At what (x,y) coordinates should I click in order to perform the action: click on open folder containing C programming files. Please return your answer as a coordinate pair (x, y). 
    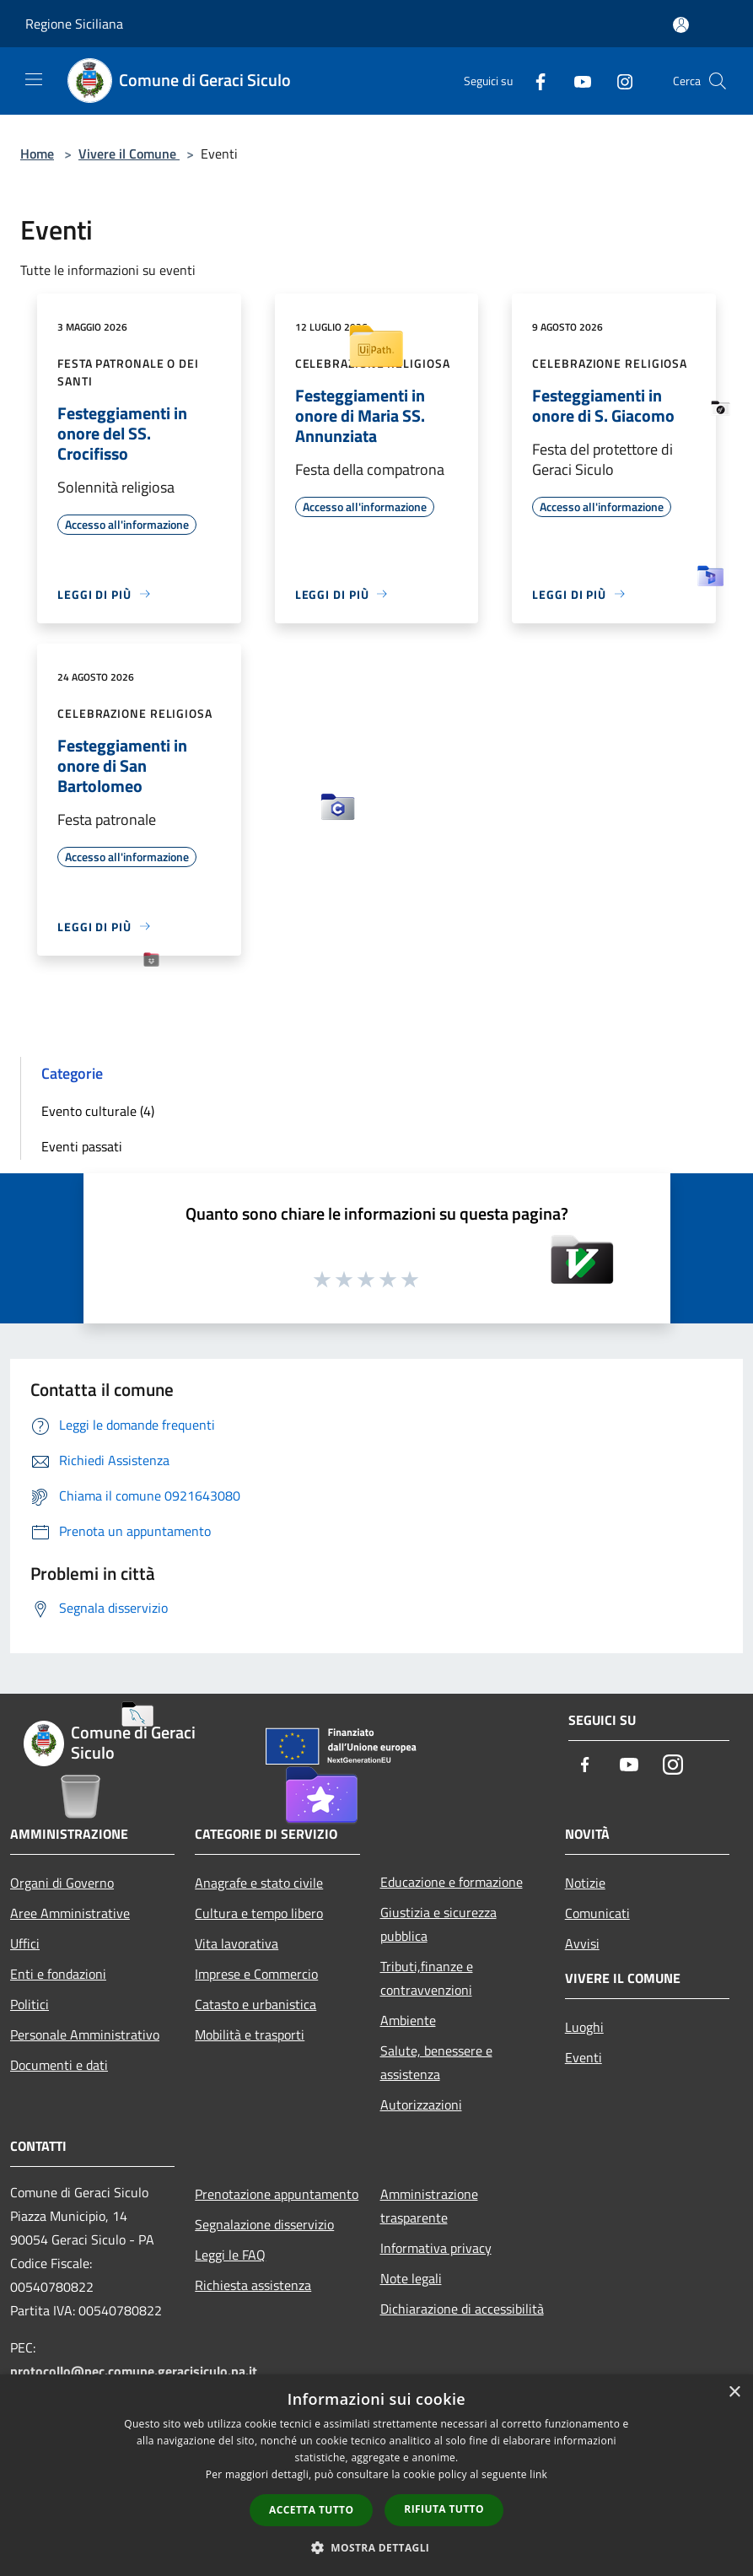
    Looking at the image, I should click on (337, 807).